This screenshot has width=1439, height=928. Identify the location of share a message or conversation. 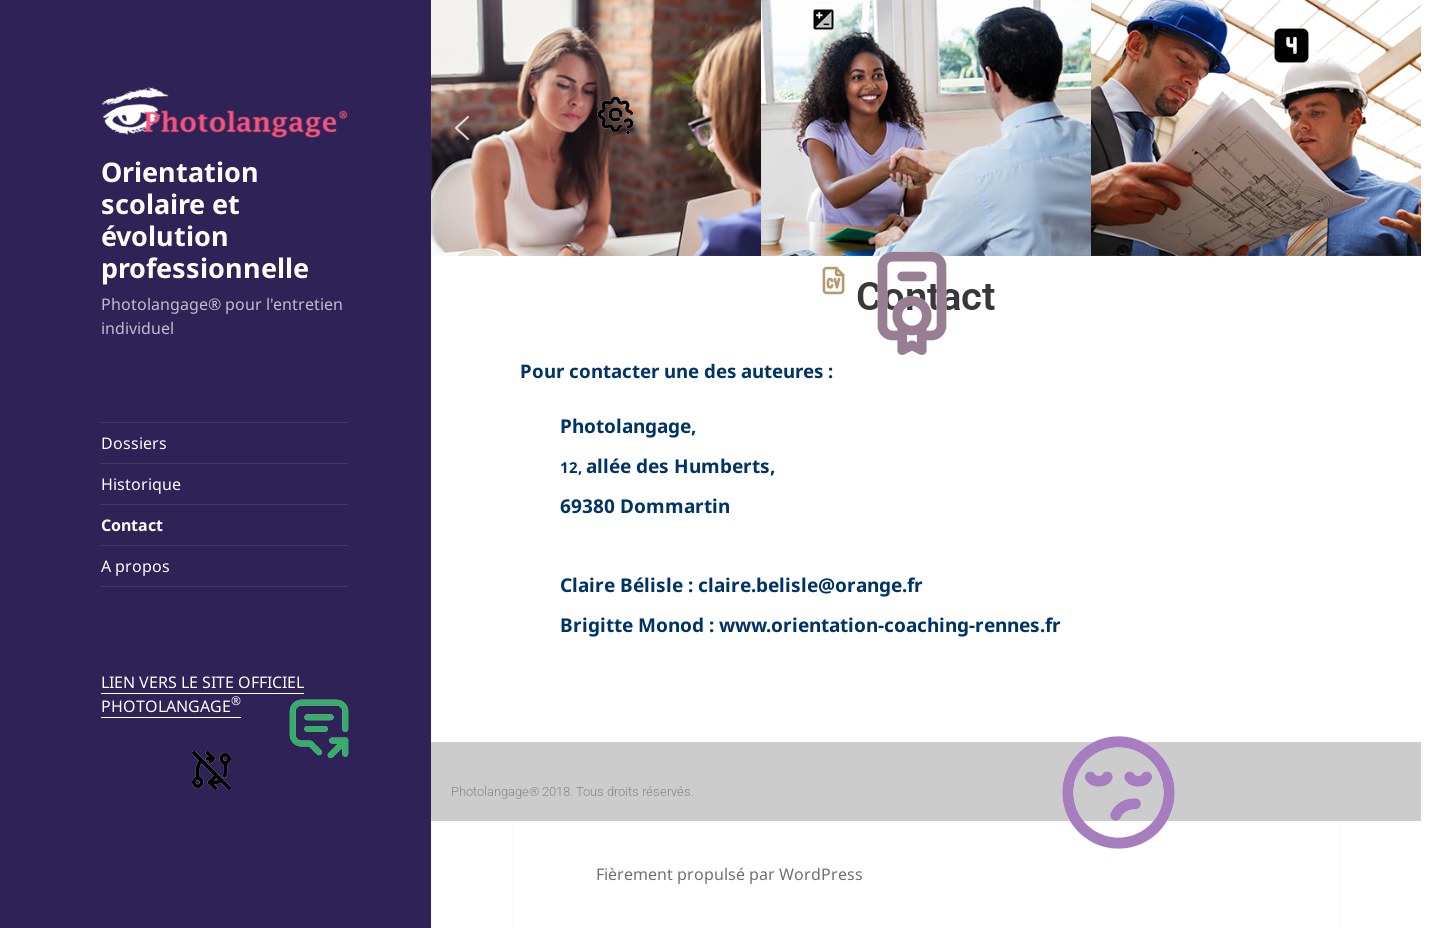
(319, 726).